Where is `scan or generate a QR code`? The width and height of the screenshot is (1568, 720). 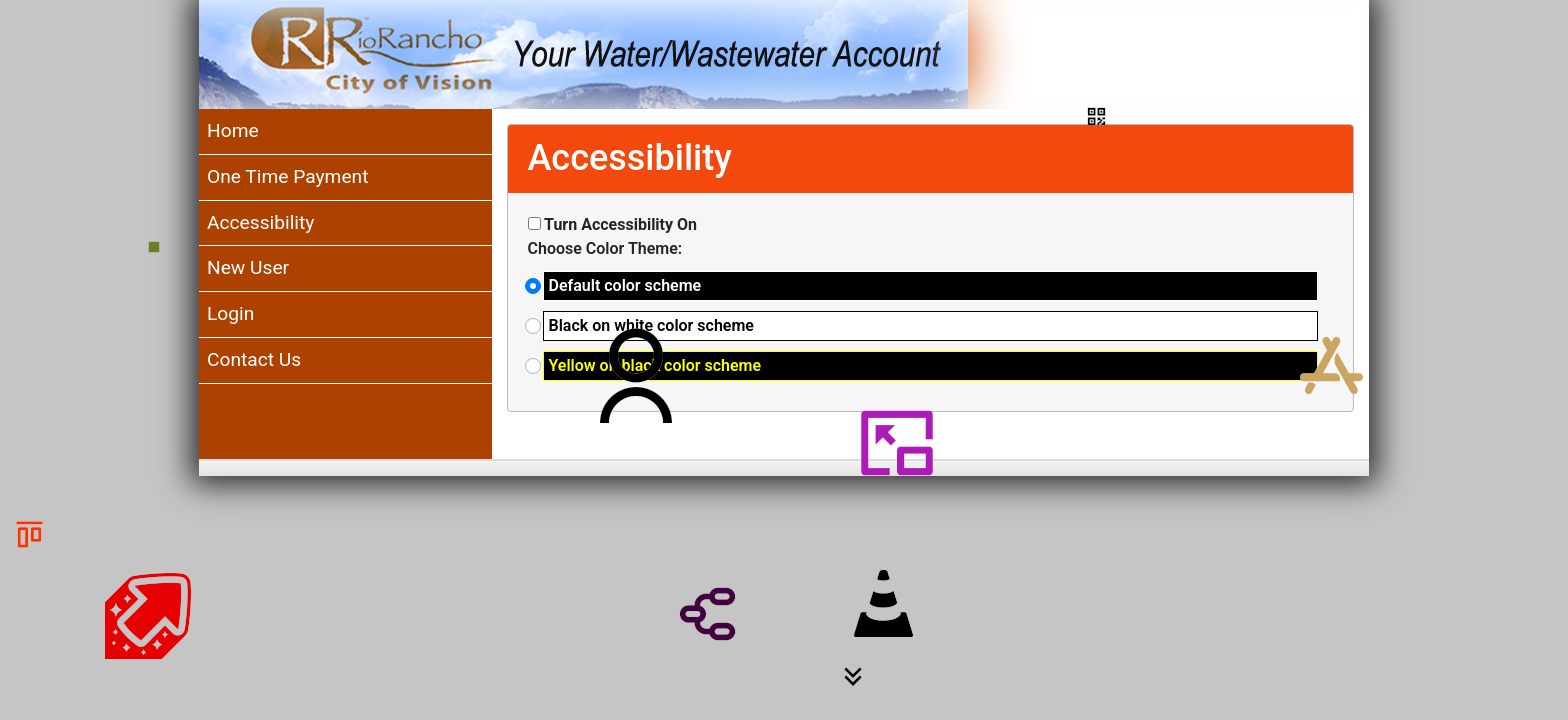 scan or generate a QR code is located at coordinates (1096, 116).